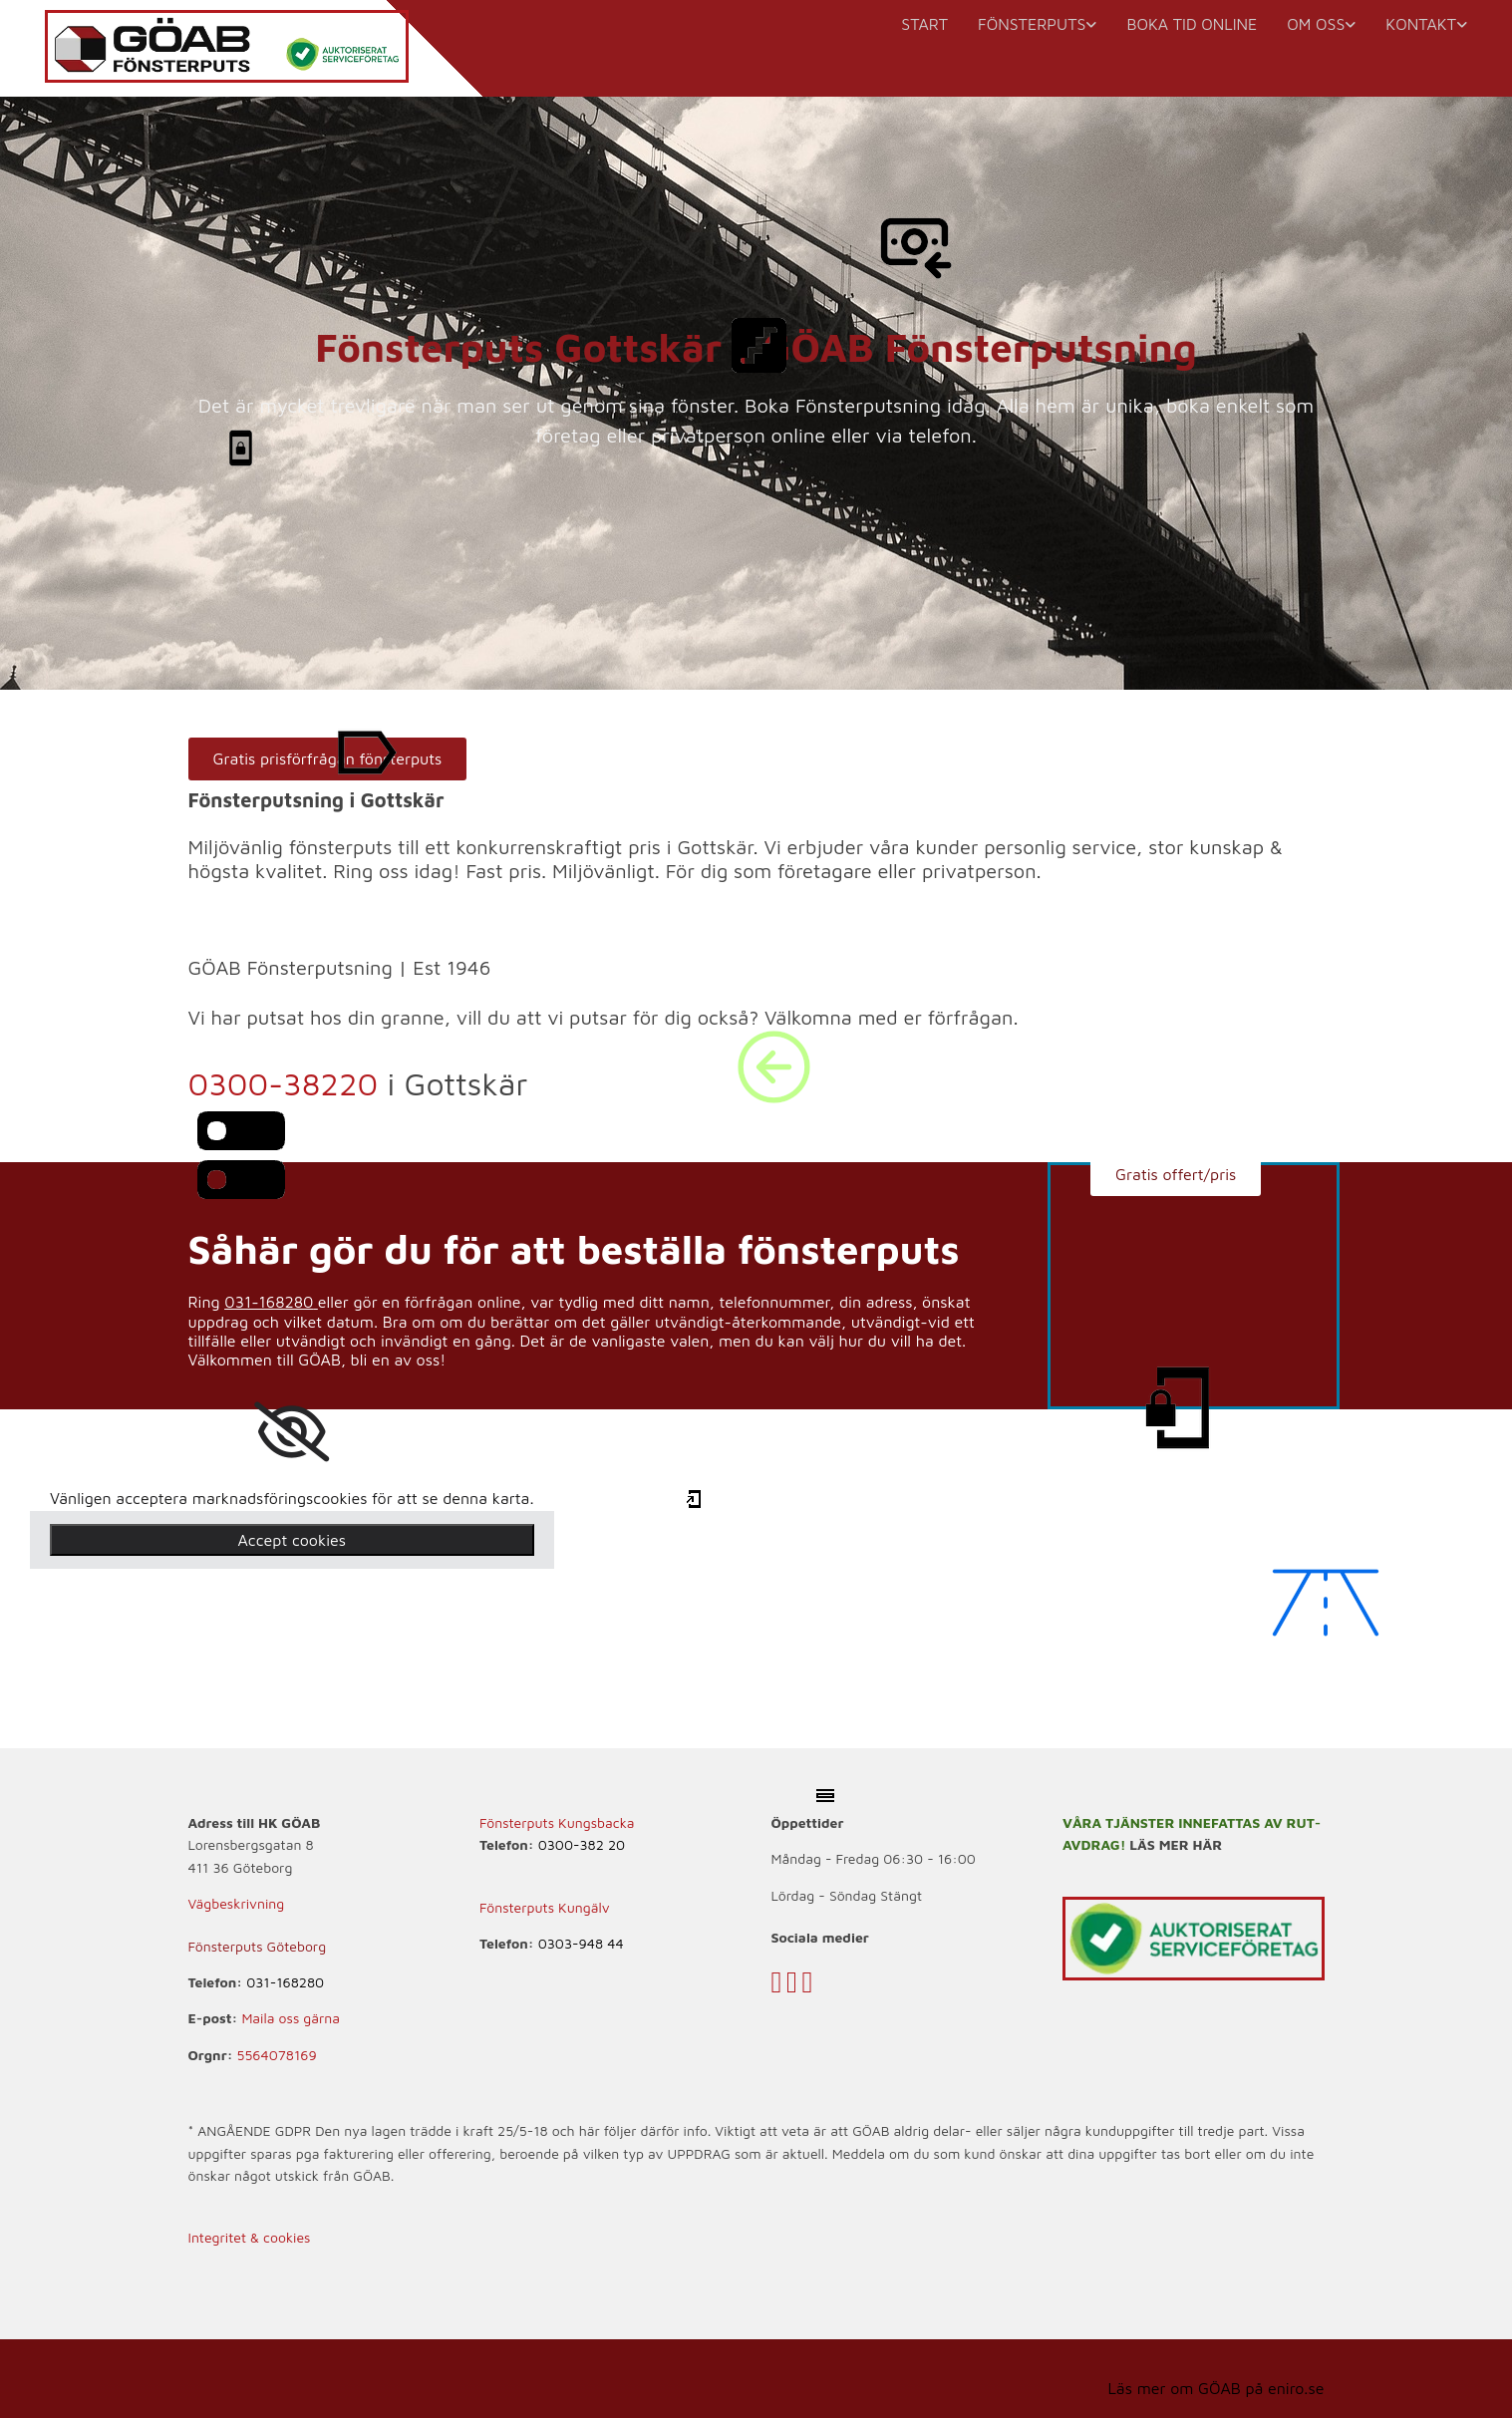 The image size is (1512, 2418). I want to click on request a refund or money back, so click(914, 241).